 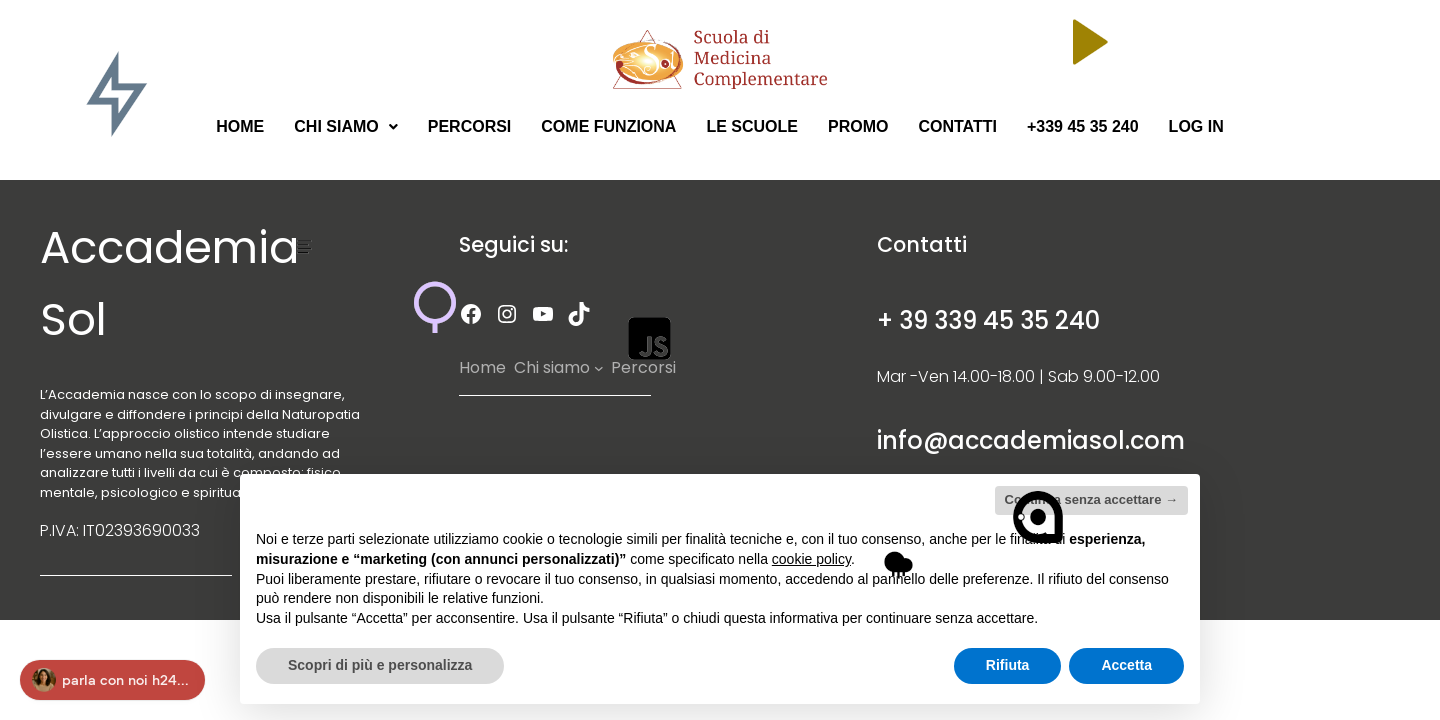 I want to click on mark a location on the map, so click(x=435, y=305).